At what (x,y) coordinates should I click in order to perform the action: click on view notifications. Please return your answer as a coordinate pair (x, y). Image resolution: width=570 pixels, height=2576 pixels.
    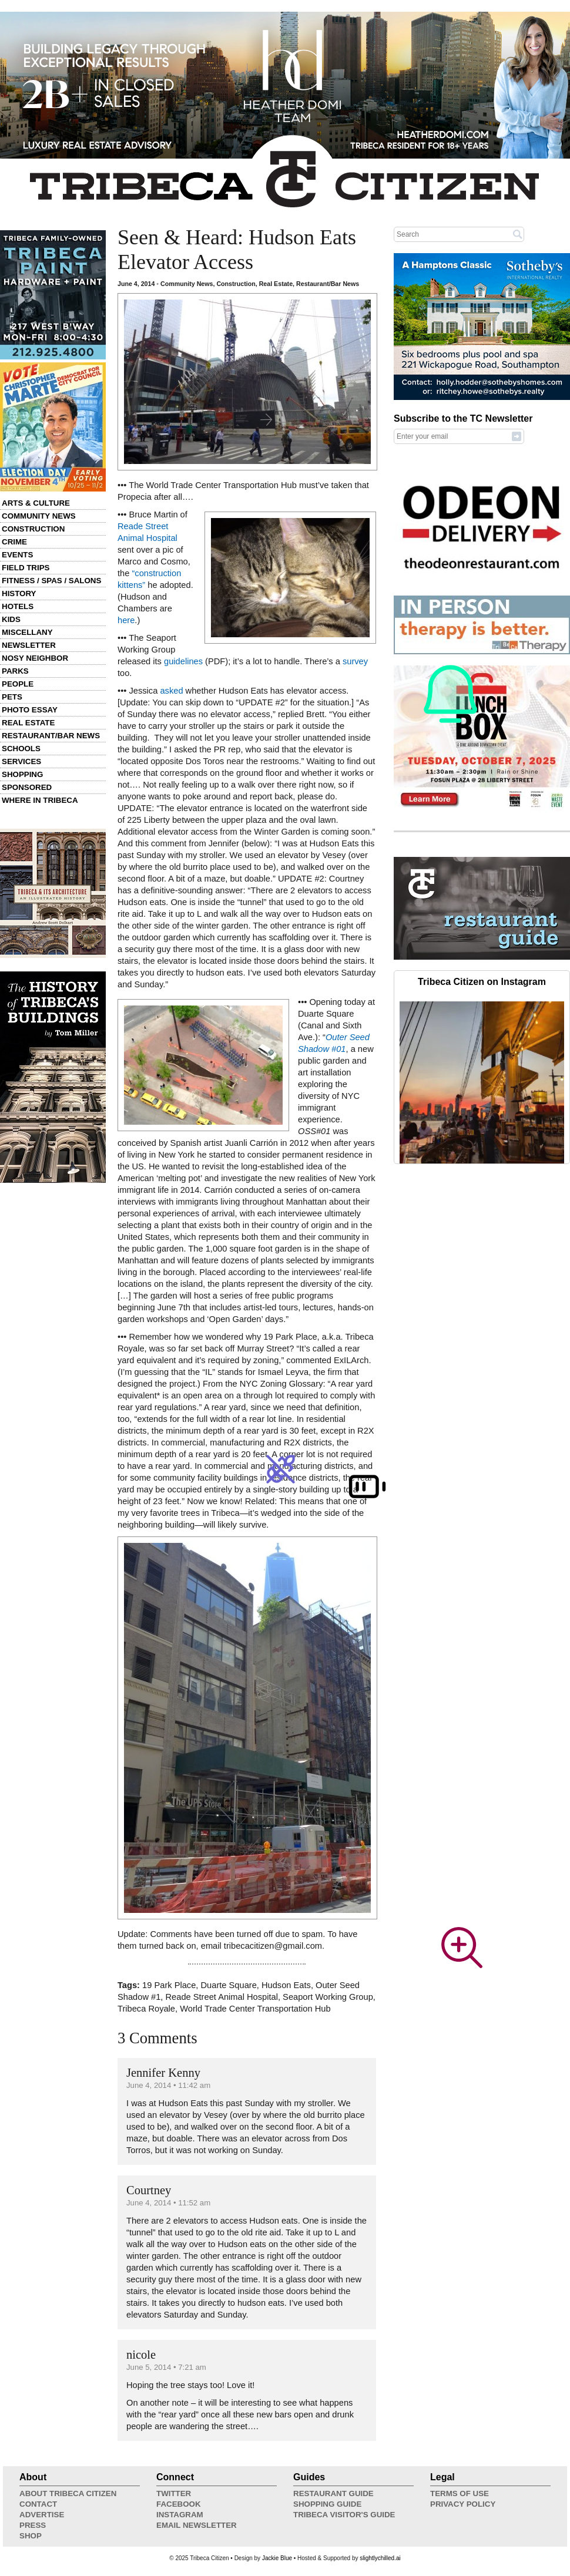
    Looking at the image, I should click on (450, 694).